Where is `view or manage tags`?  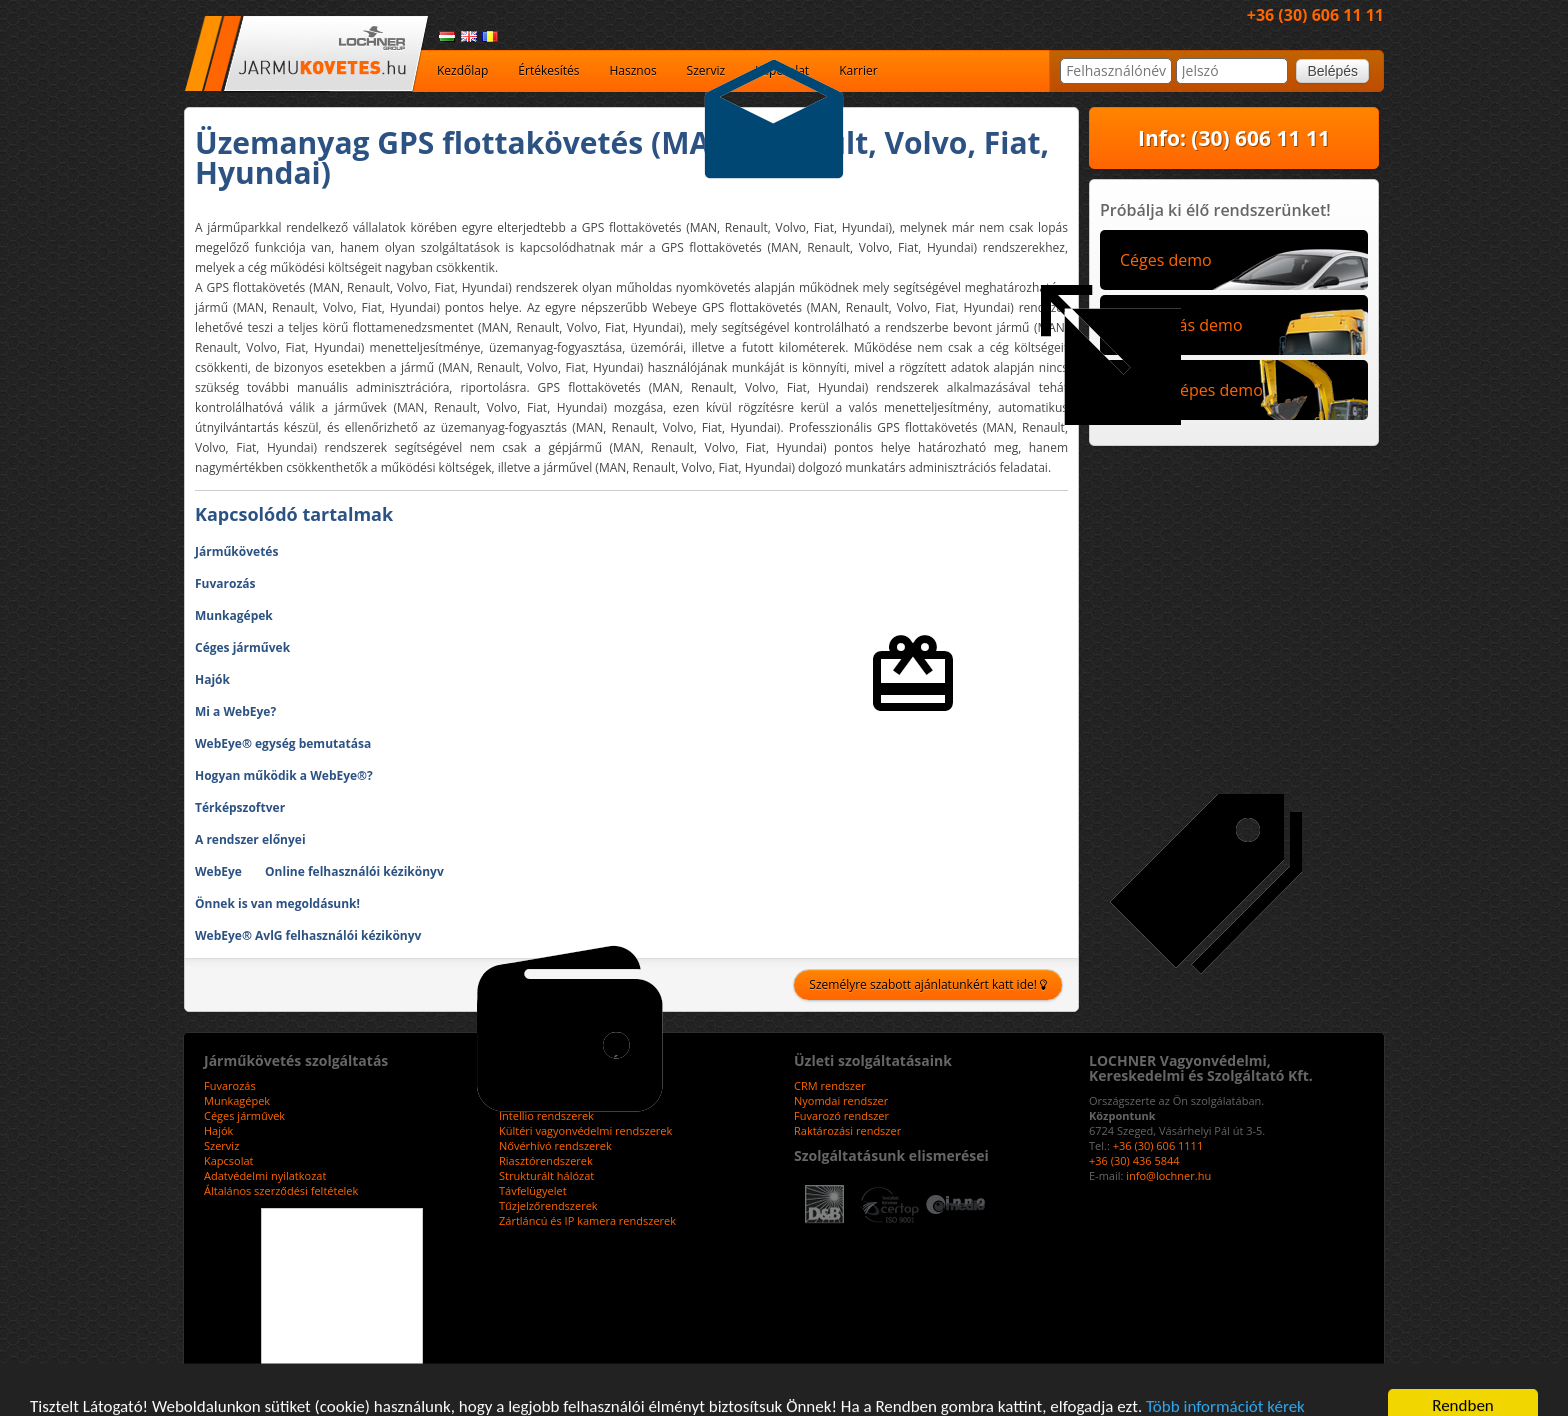
view or manage tags is located at coordinates (1206, 884).